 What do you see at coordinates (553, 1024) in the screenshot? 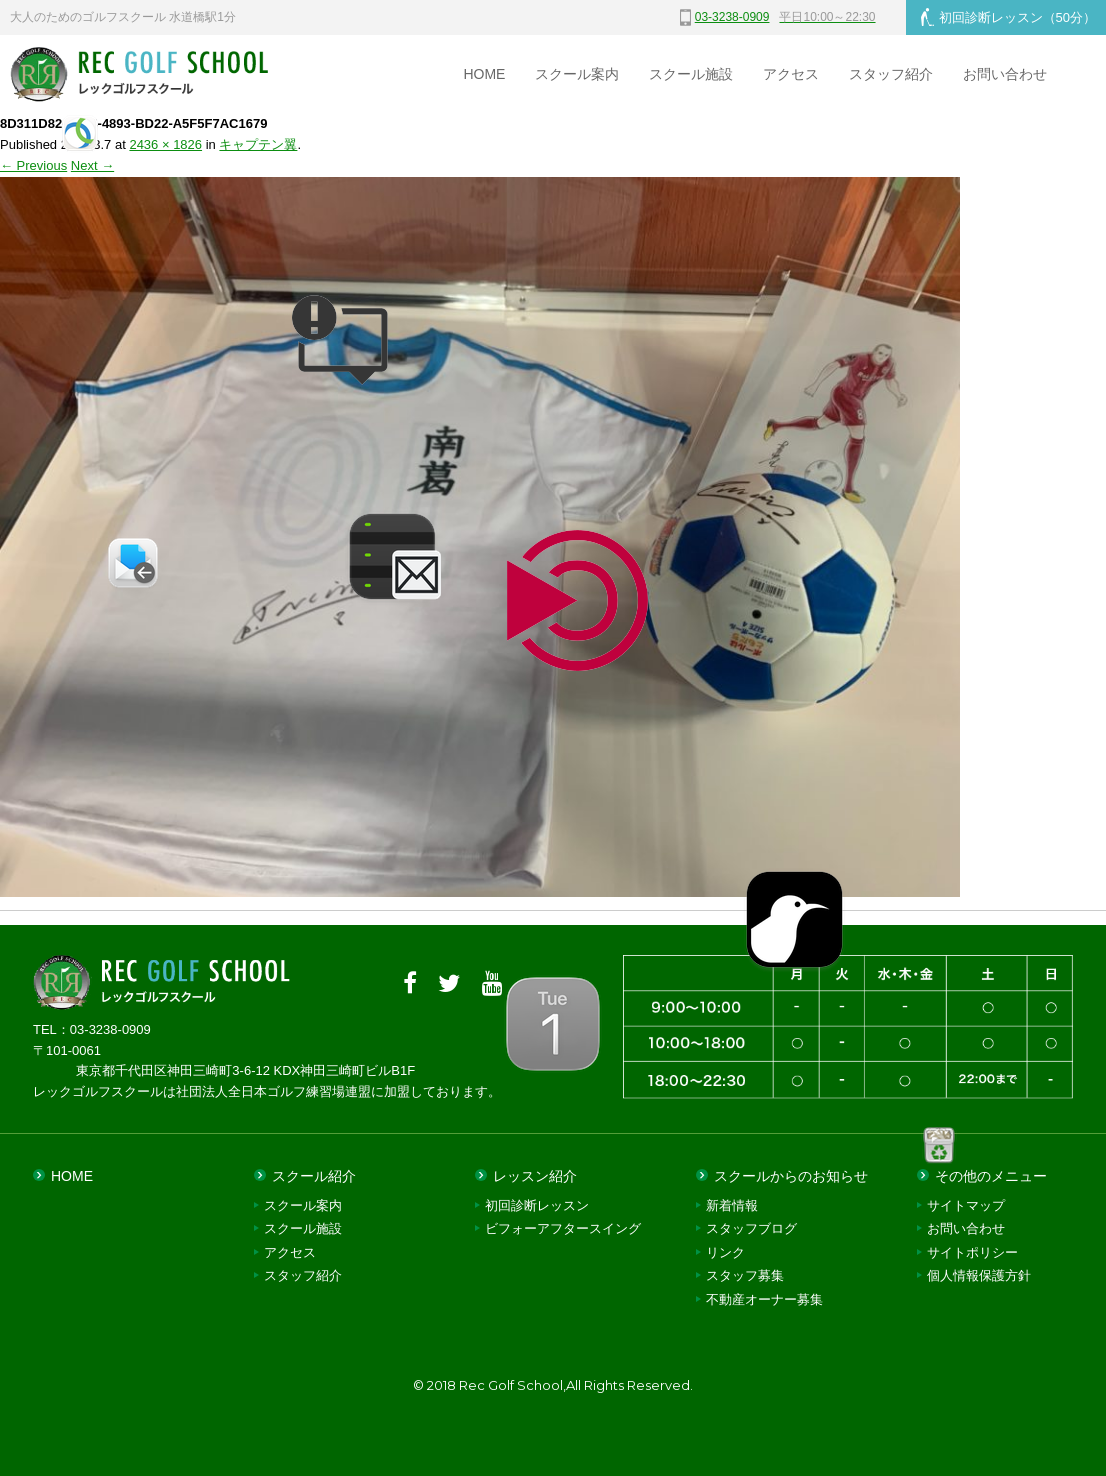
I see `open the calendar app` at bounding box center [553, 1024].